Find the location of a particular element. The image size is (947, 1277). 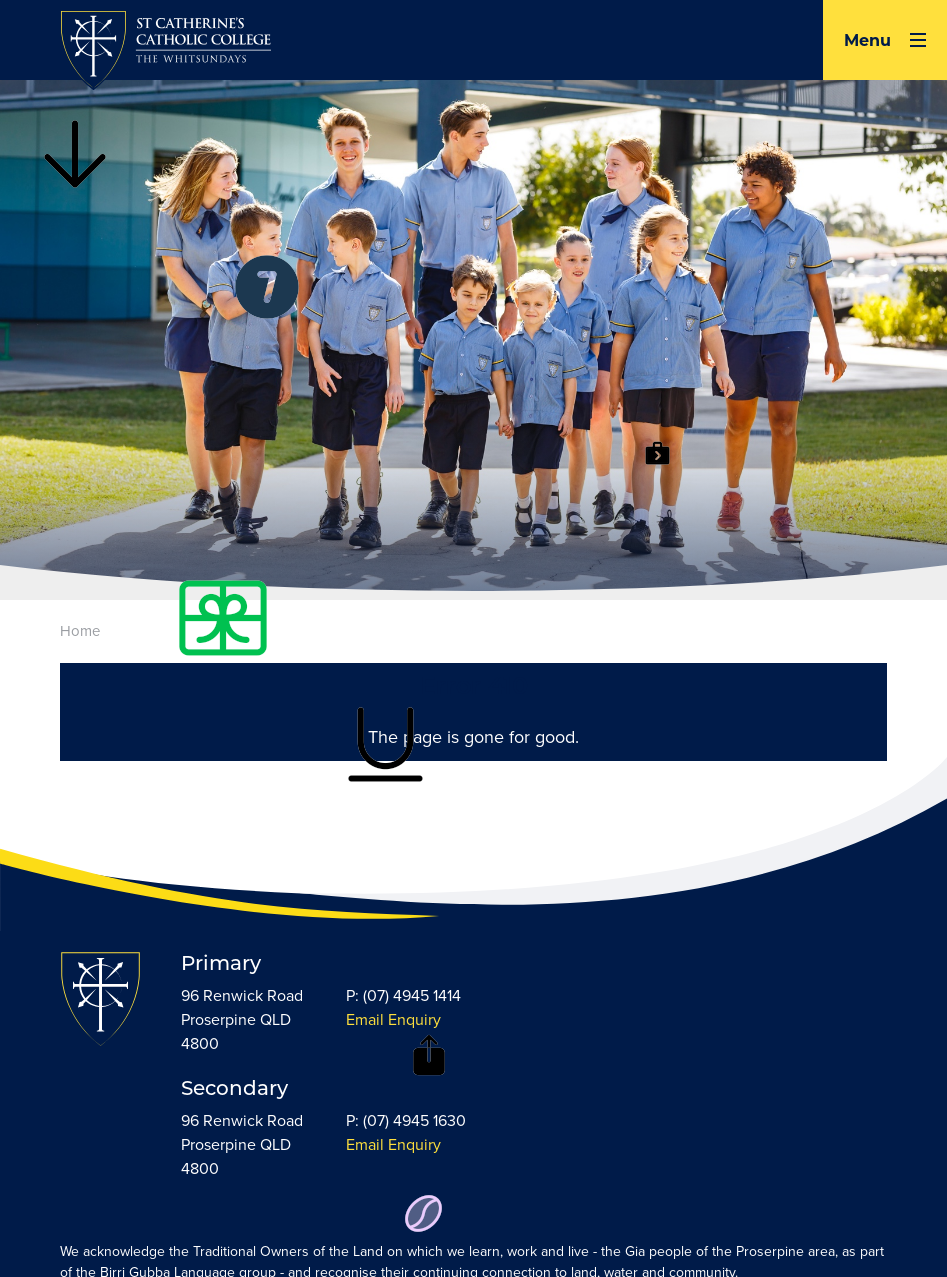

schedule task for next week is located at coordinates (657, 452).